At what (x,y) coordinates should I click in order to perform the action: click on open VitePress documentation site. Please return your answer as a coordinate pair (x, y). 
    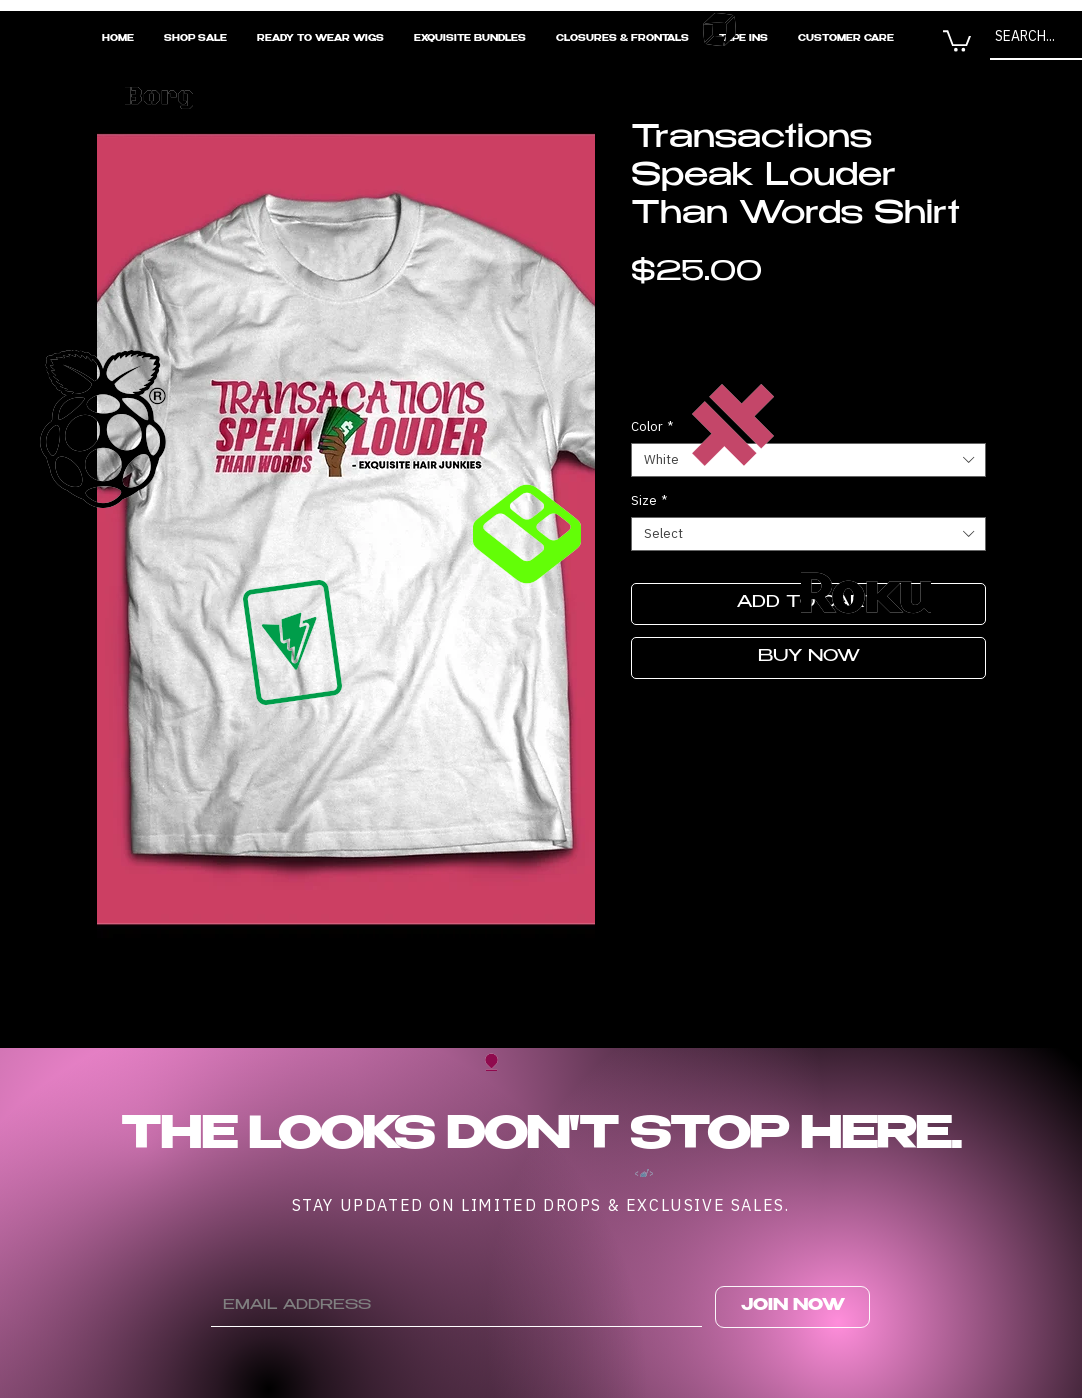
    Looking at the image, I should click on (292, 642).